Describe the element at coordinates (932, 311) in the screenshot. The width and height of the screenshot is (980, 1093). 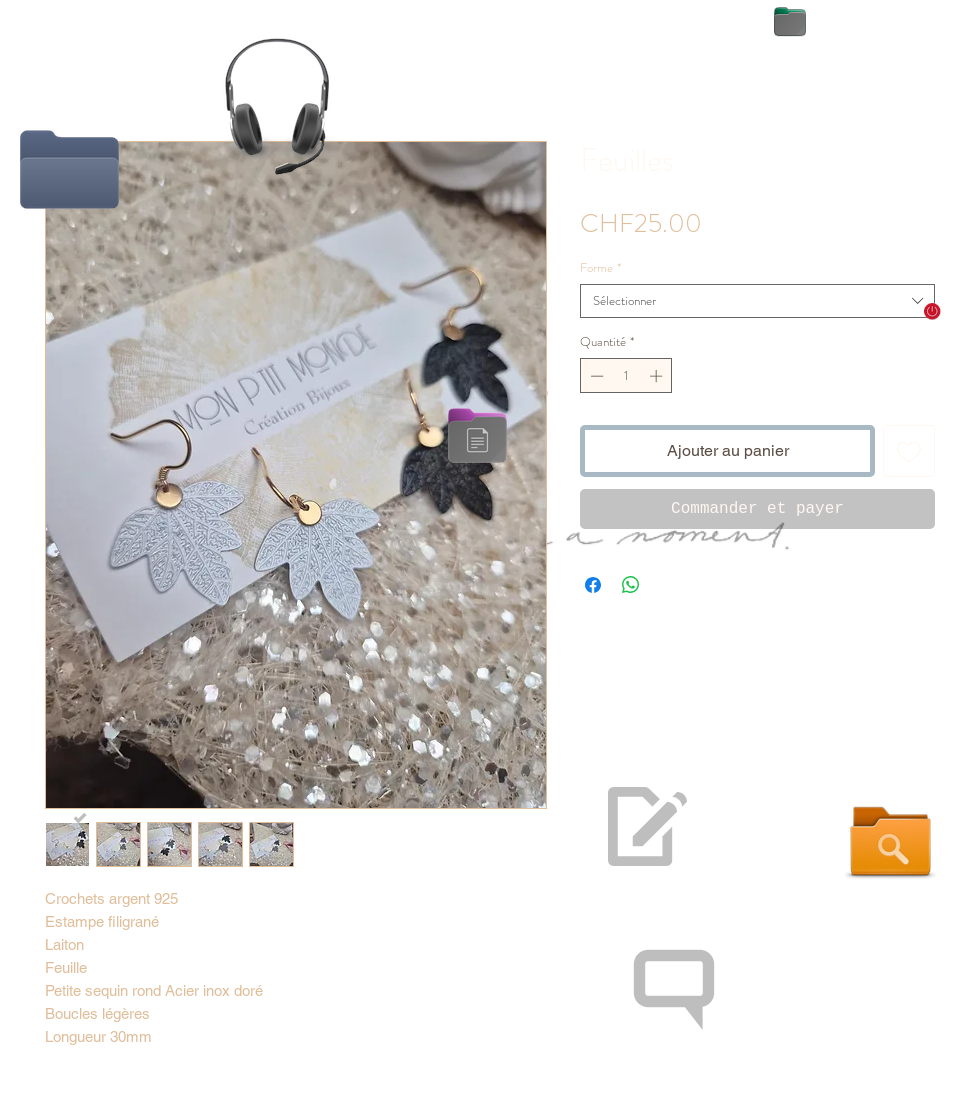
I see `shut down the system` at that location.